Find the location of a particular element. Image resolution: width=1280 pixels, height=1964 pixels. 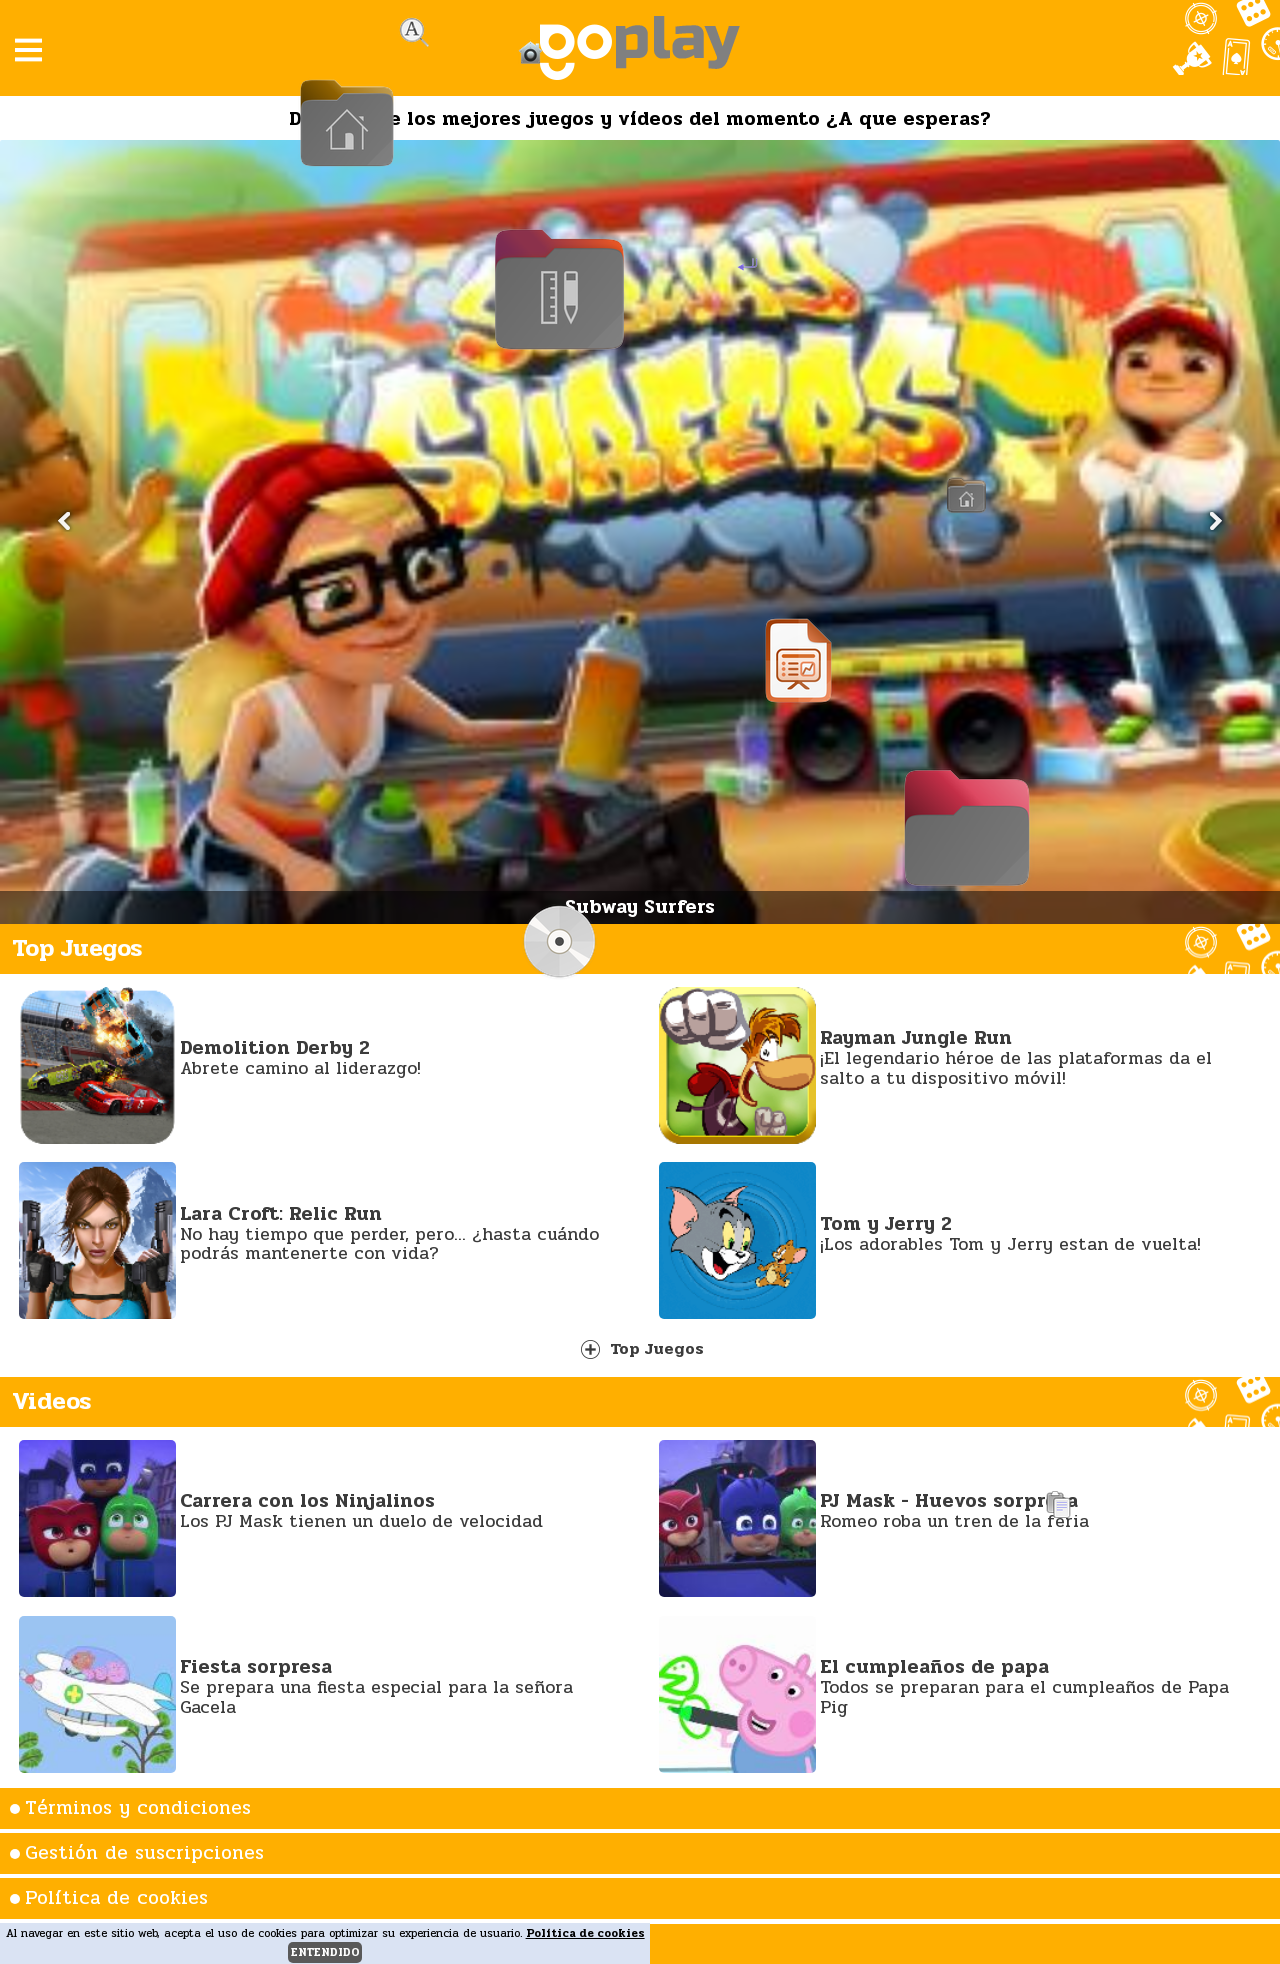

open a presentation template file is located at coordinates (798, 660).